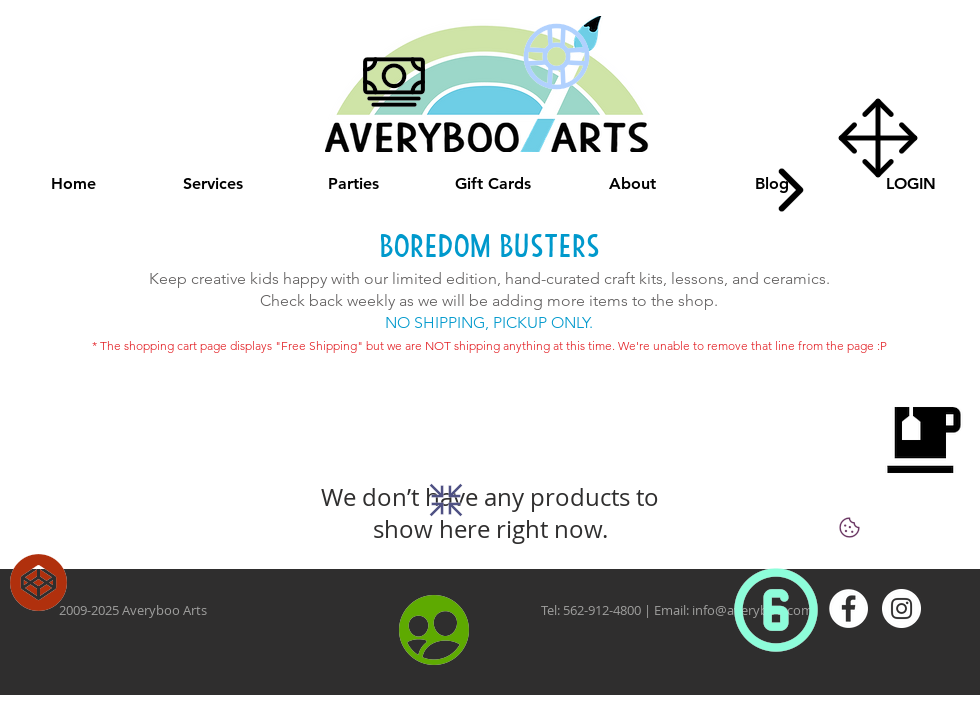 The width and height of the screenshot is (980, 720). I want to click on view your cash balance, so click(394, 82).